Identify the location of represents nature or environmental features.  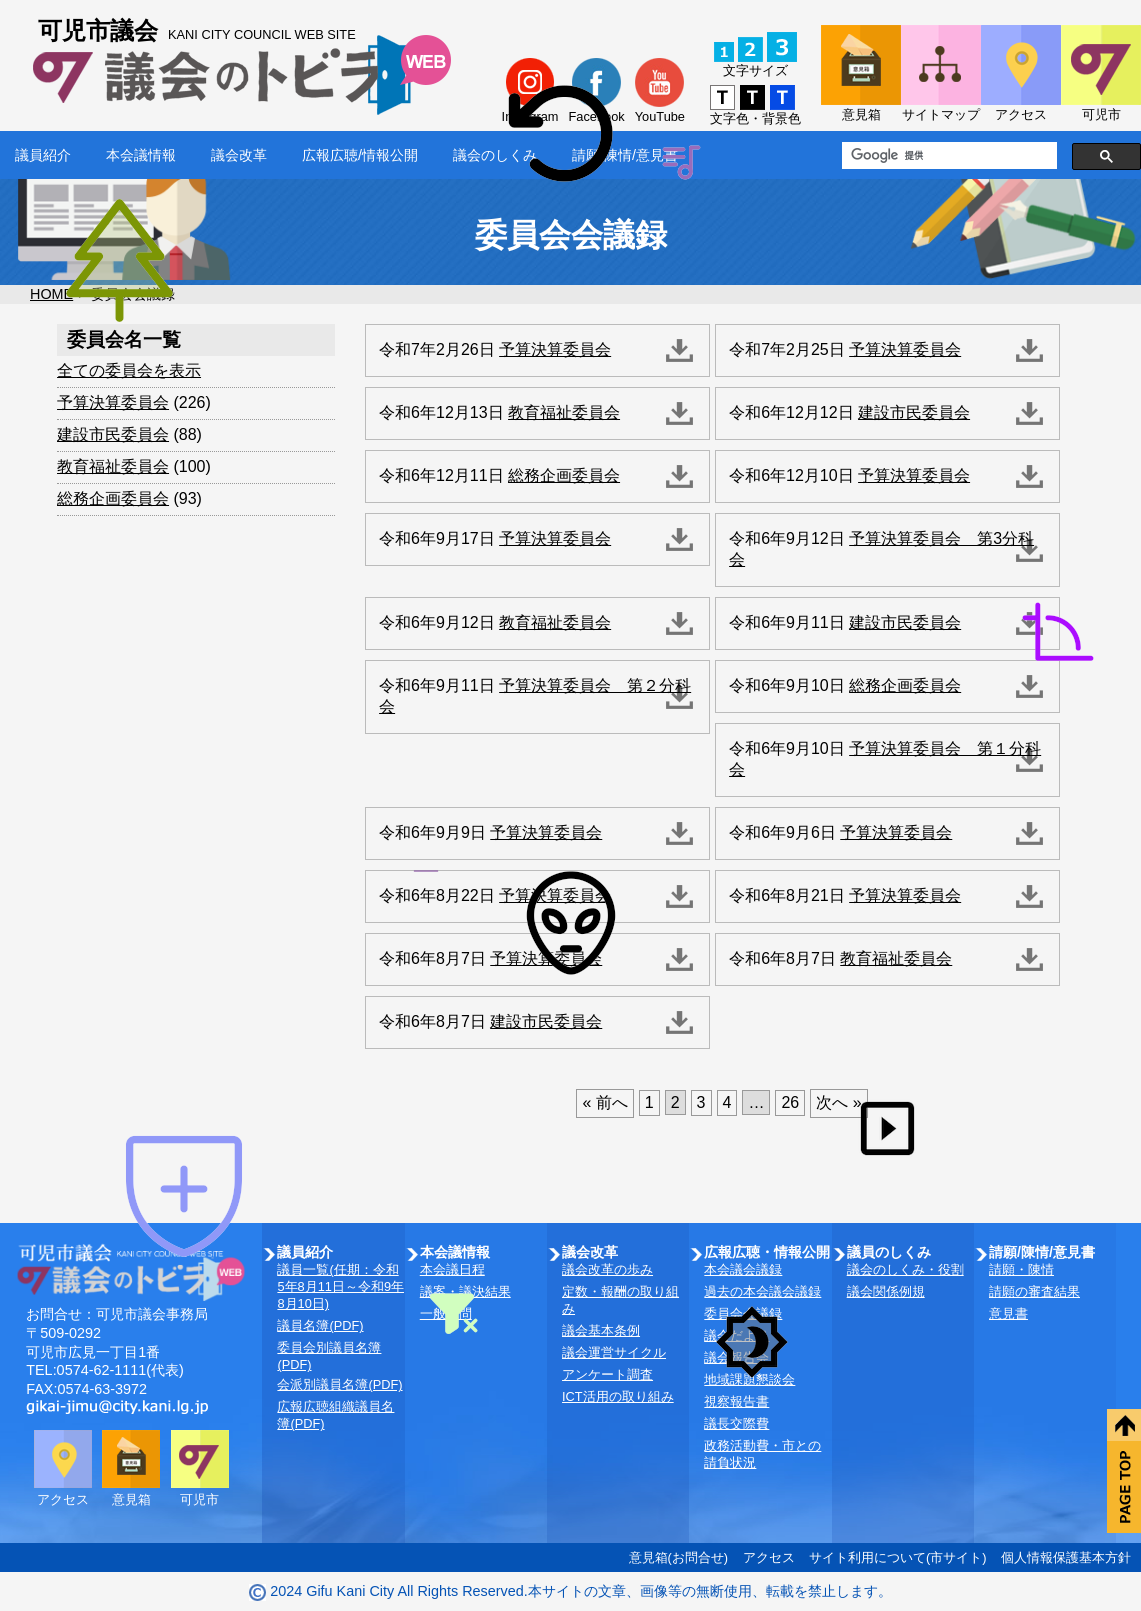
(119, 260).